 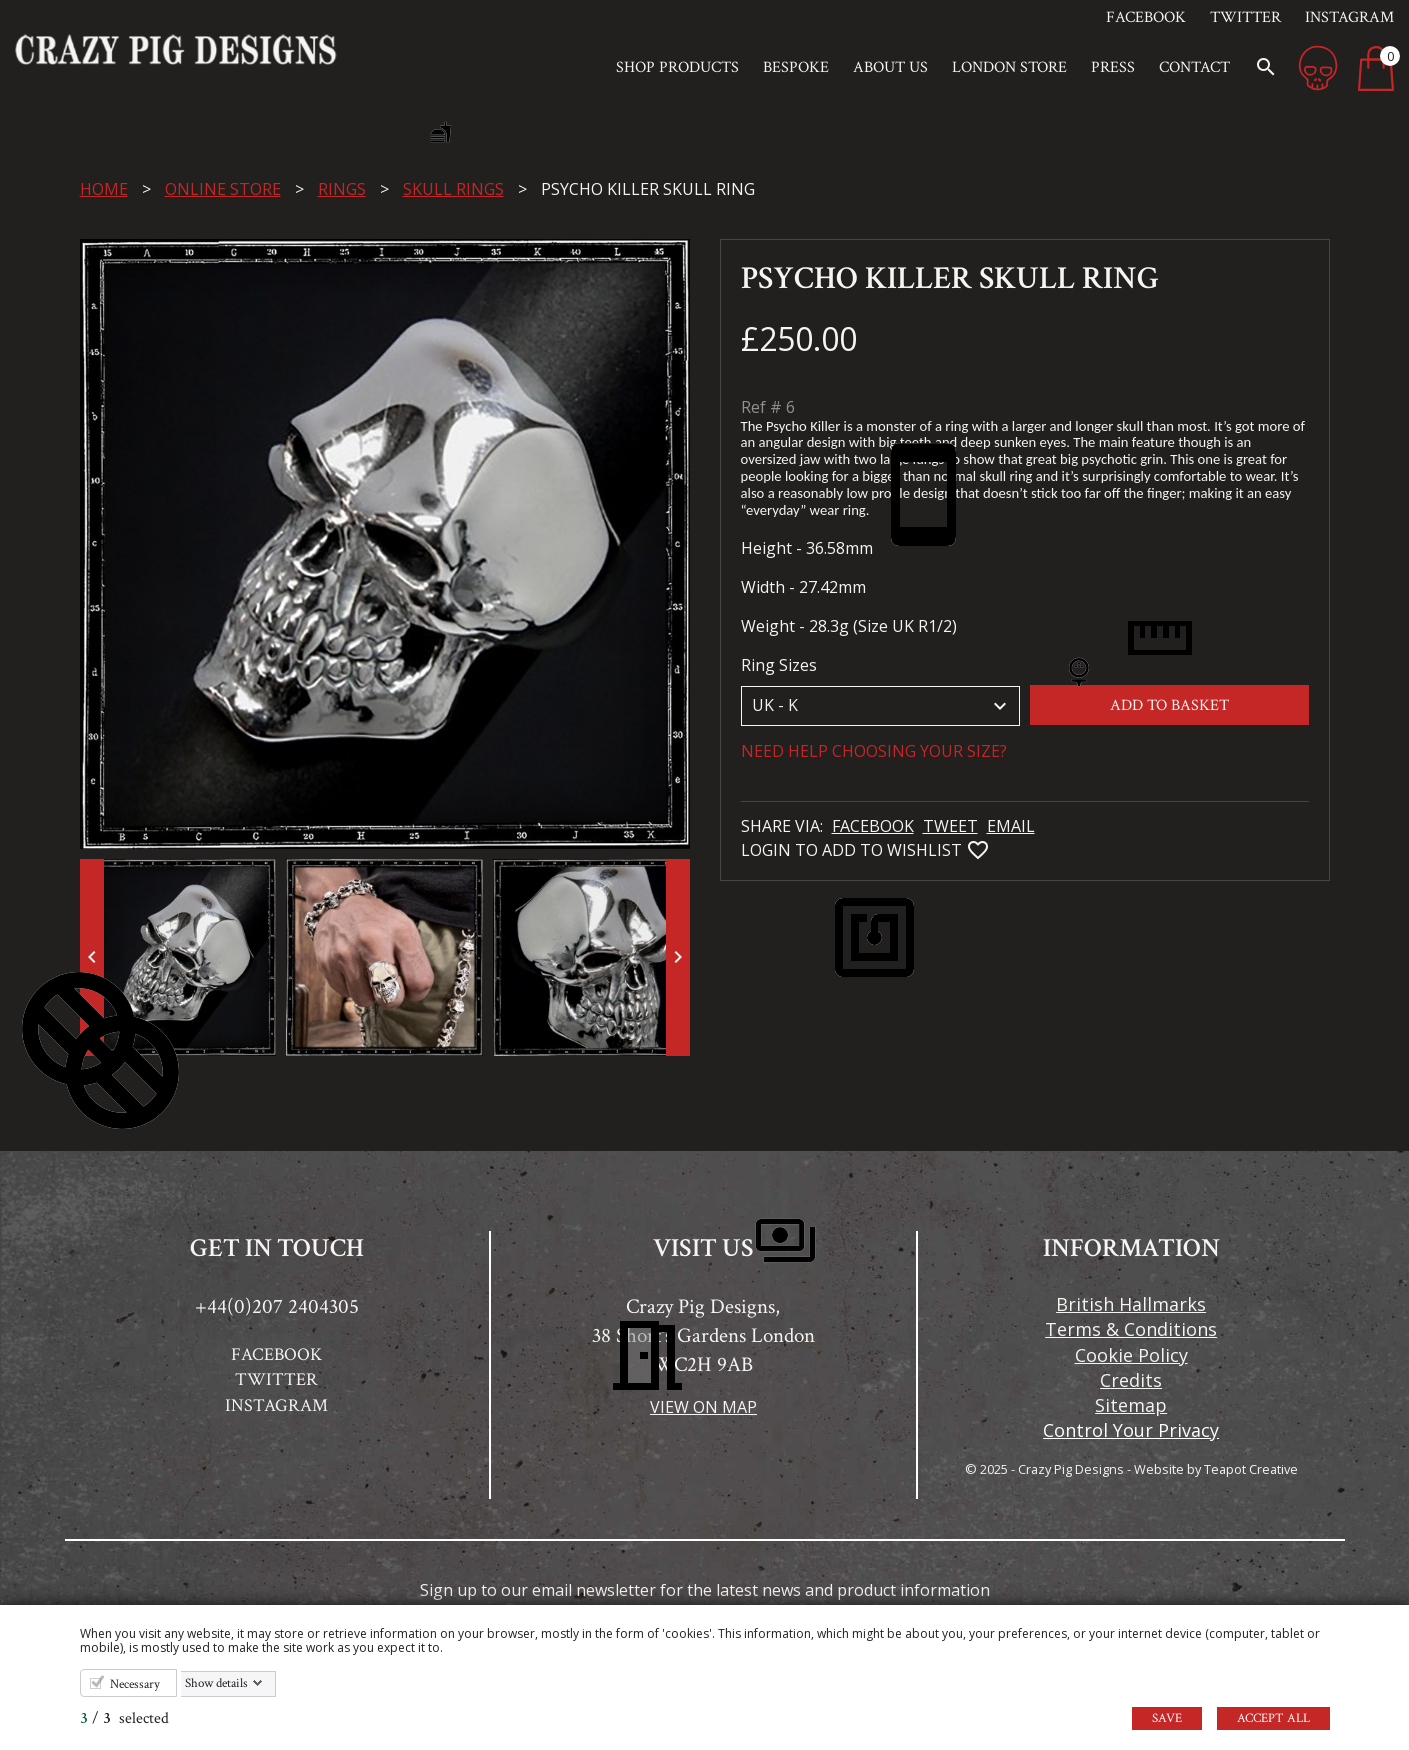 I want to click on access ruler or measurement tool, so click(x=1160, y=638).